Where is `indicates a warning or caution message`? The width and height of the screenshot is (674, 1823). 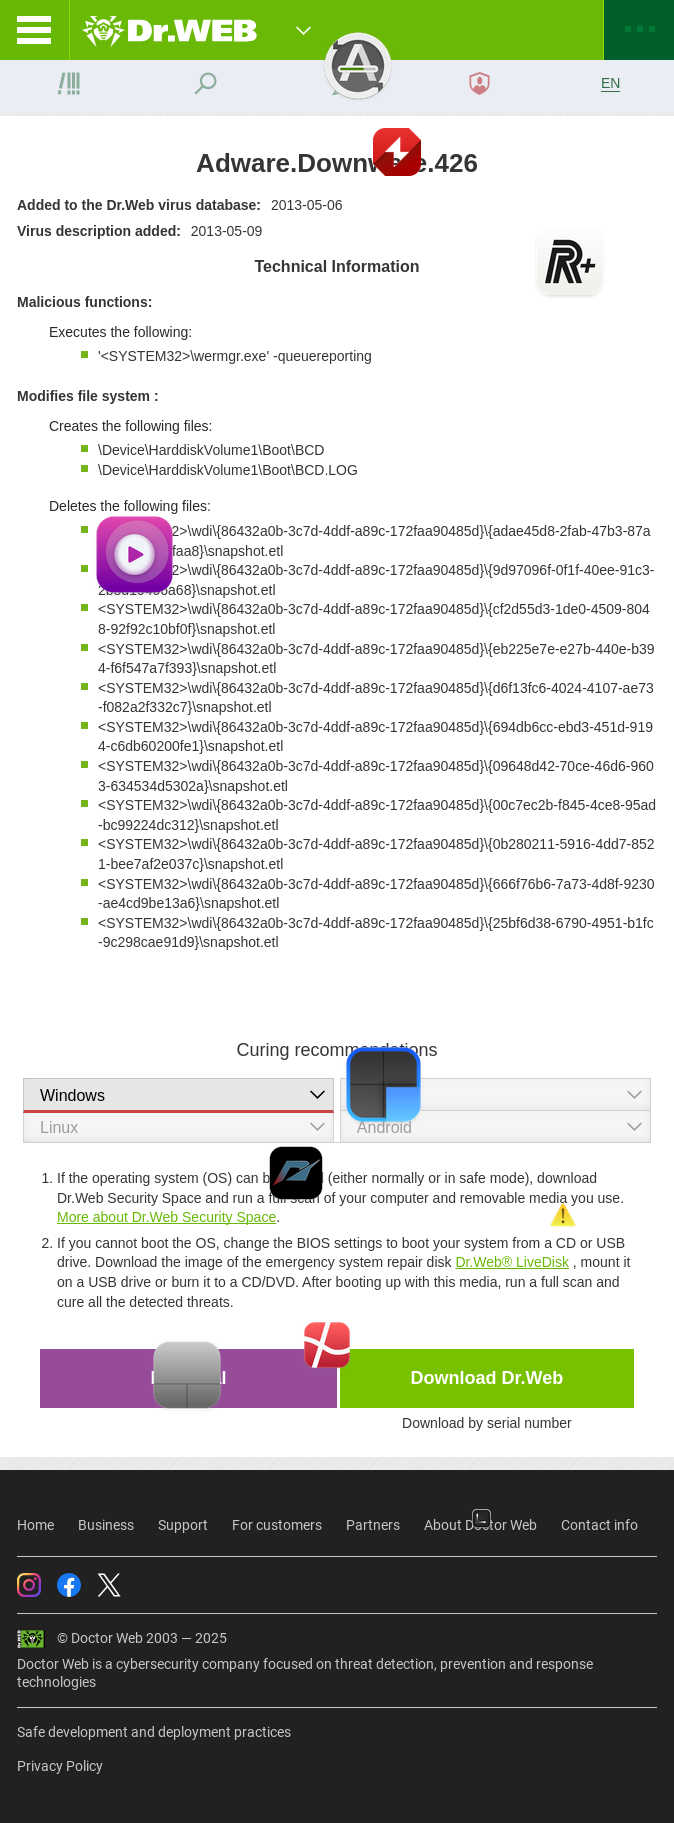 indicates a warning or caution message is located at coordinates (563, 1215).